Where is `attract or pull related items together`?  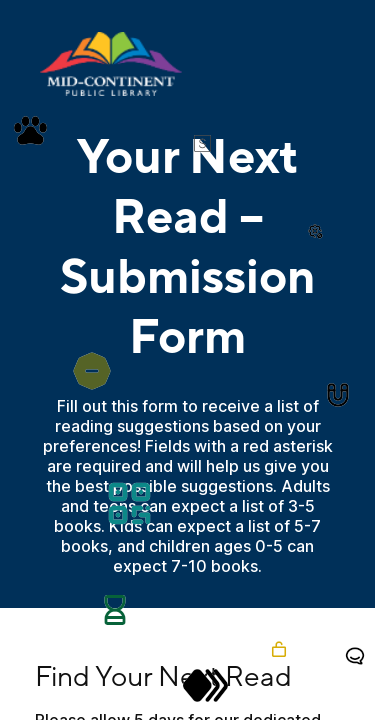 attract or pull related items together is located at coordinates (338, 395).